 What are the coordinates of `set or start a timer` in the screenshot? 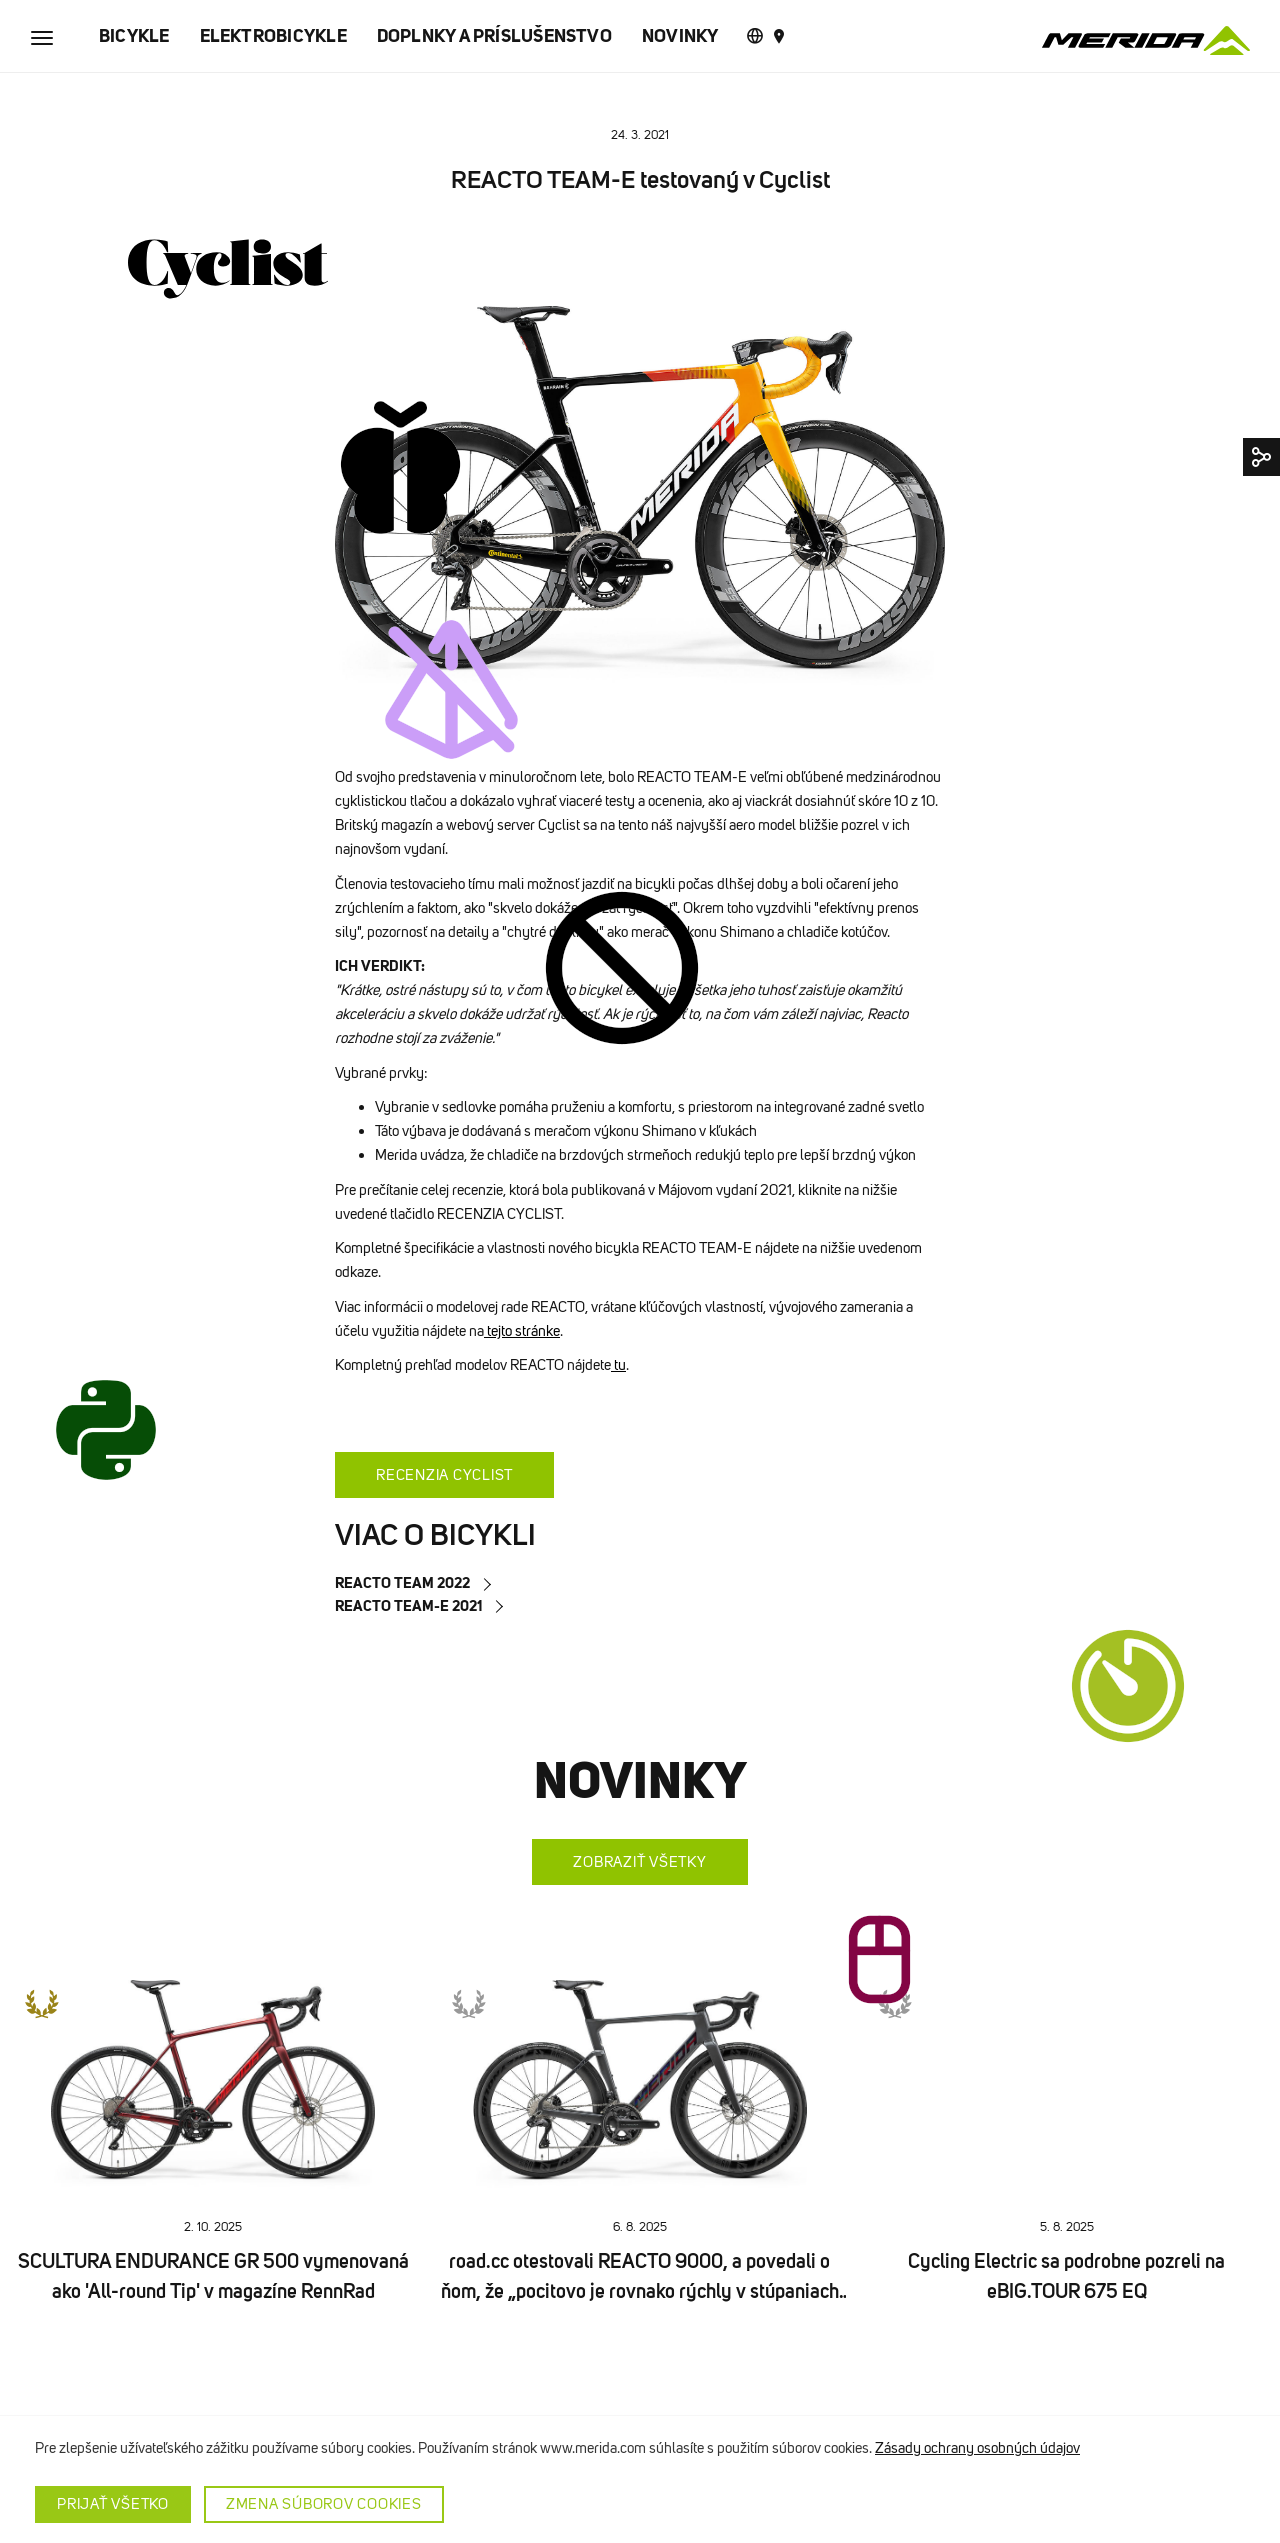 It's located at (1128, 1686).